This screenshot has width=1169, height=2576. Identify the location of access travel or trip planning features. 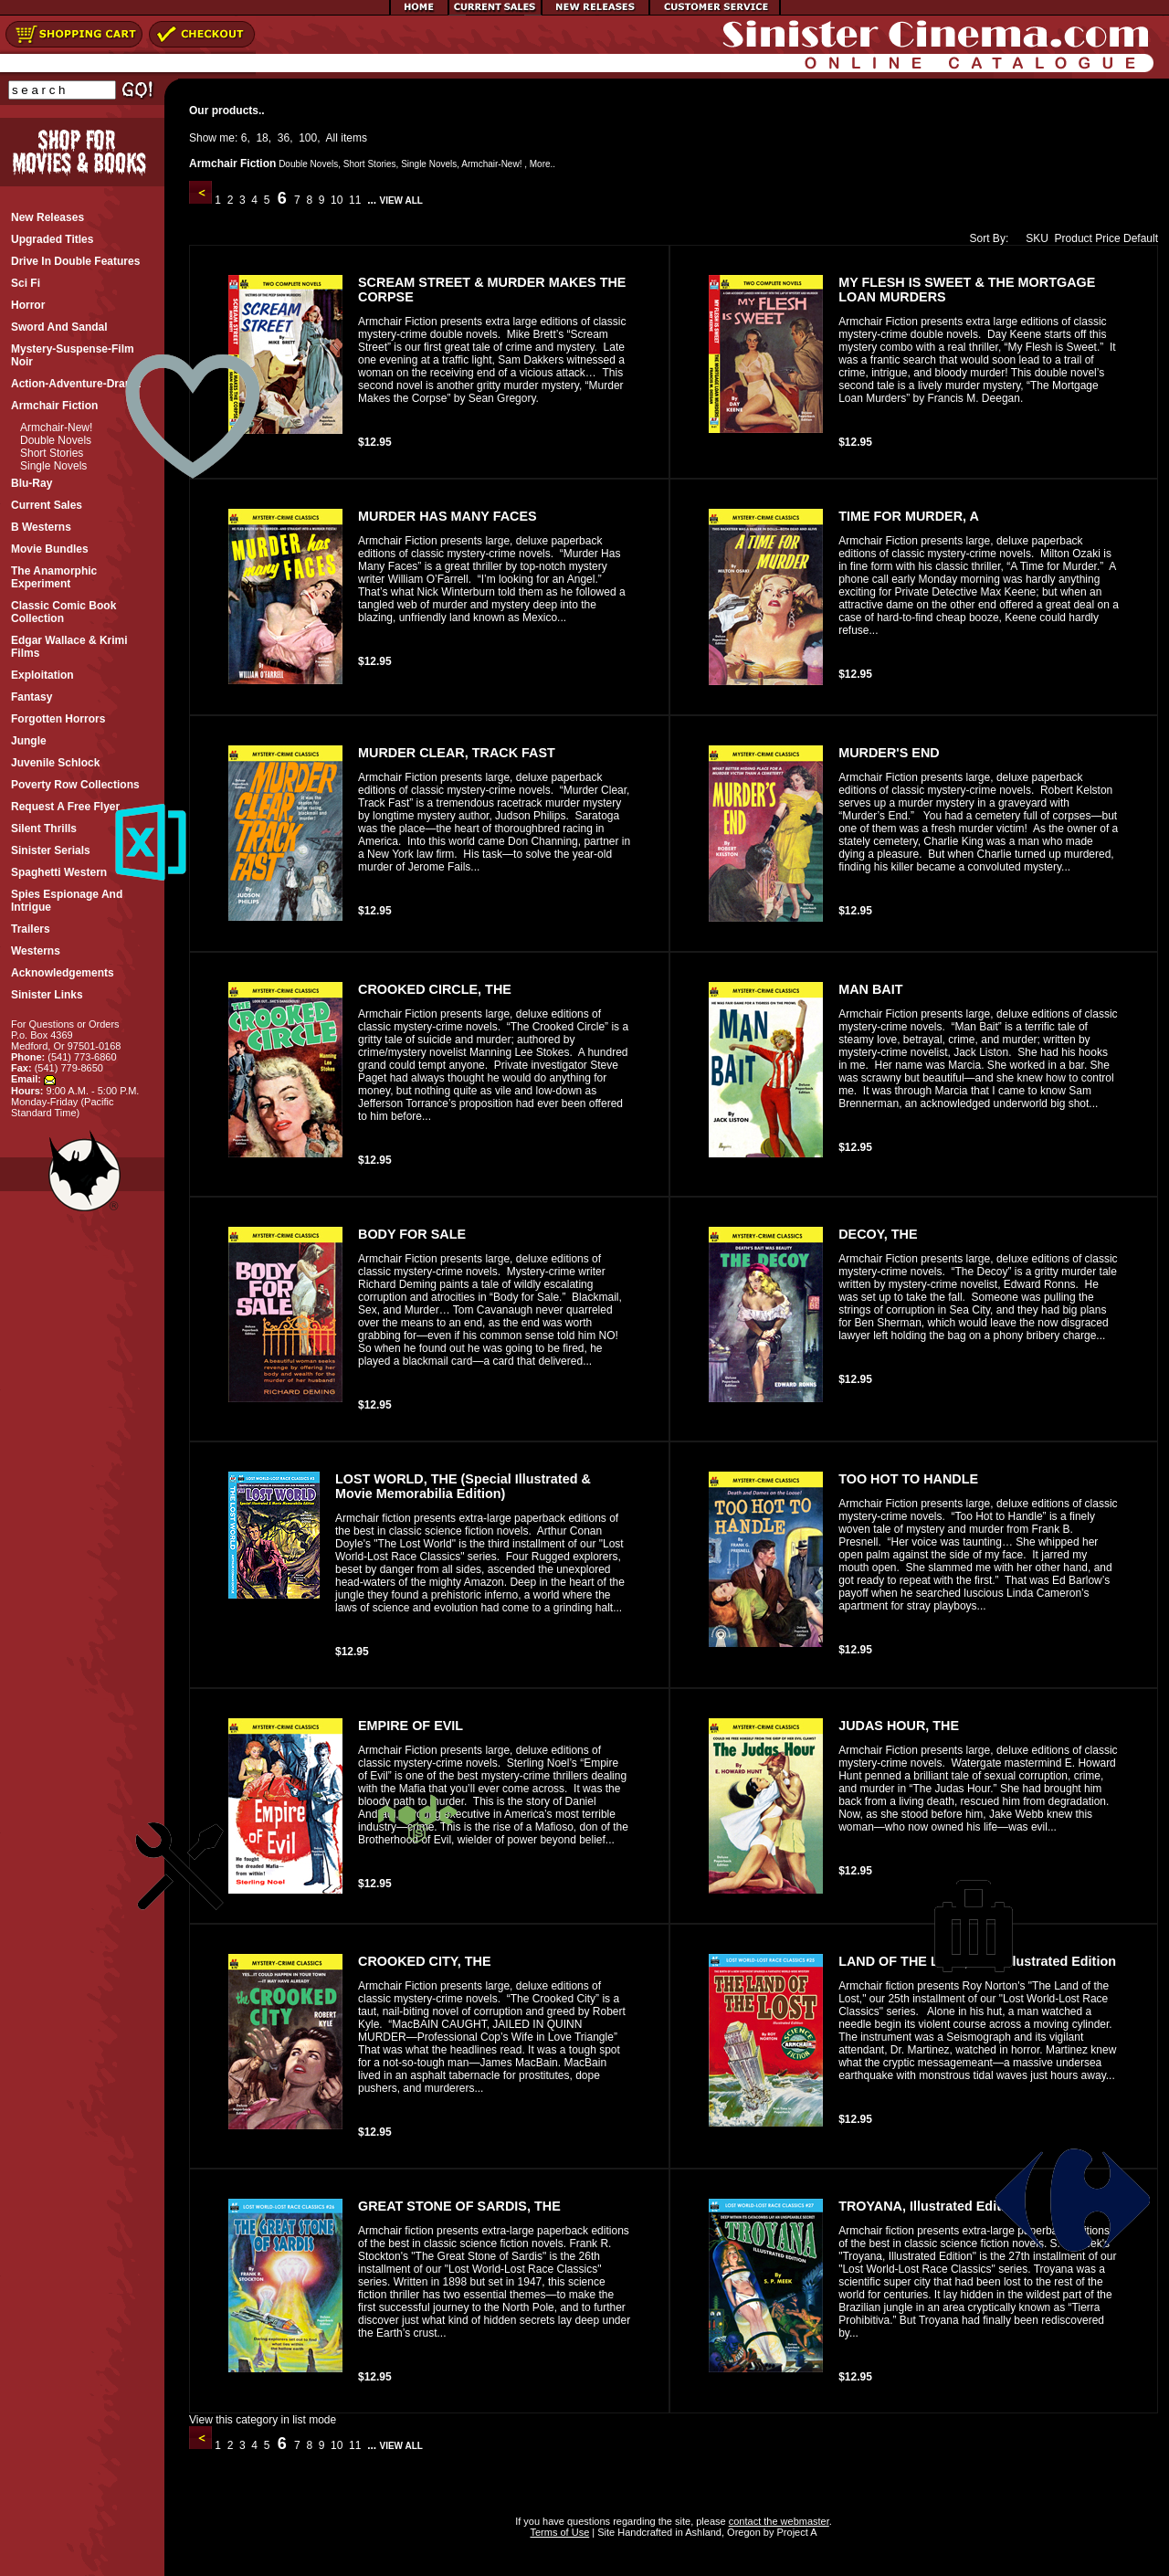
(974, 1928).